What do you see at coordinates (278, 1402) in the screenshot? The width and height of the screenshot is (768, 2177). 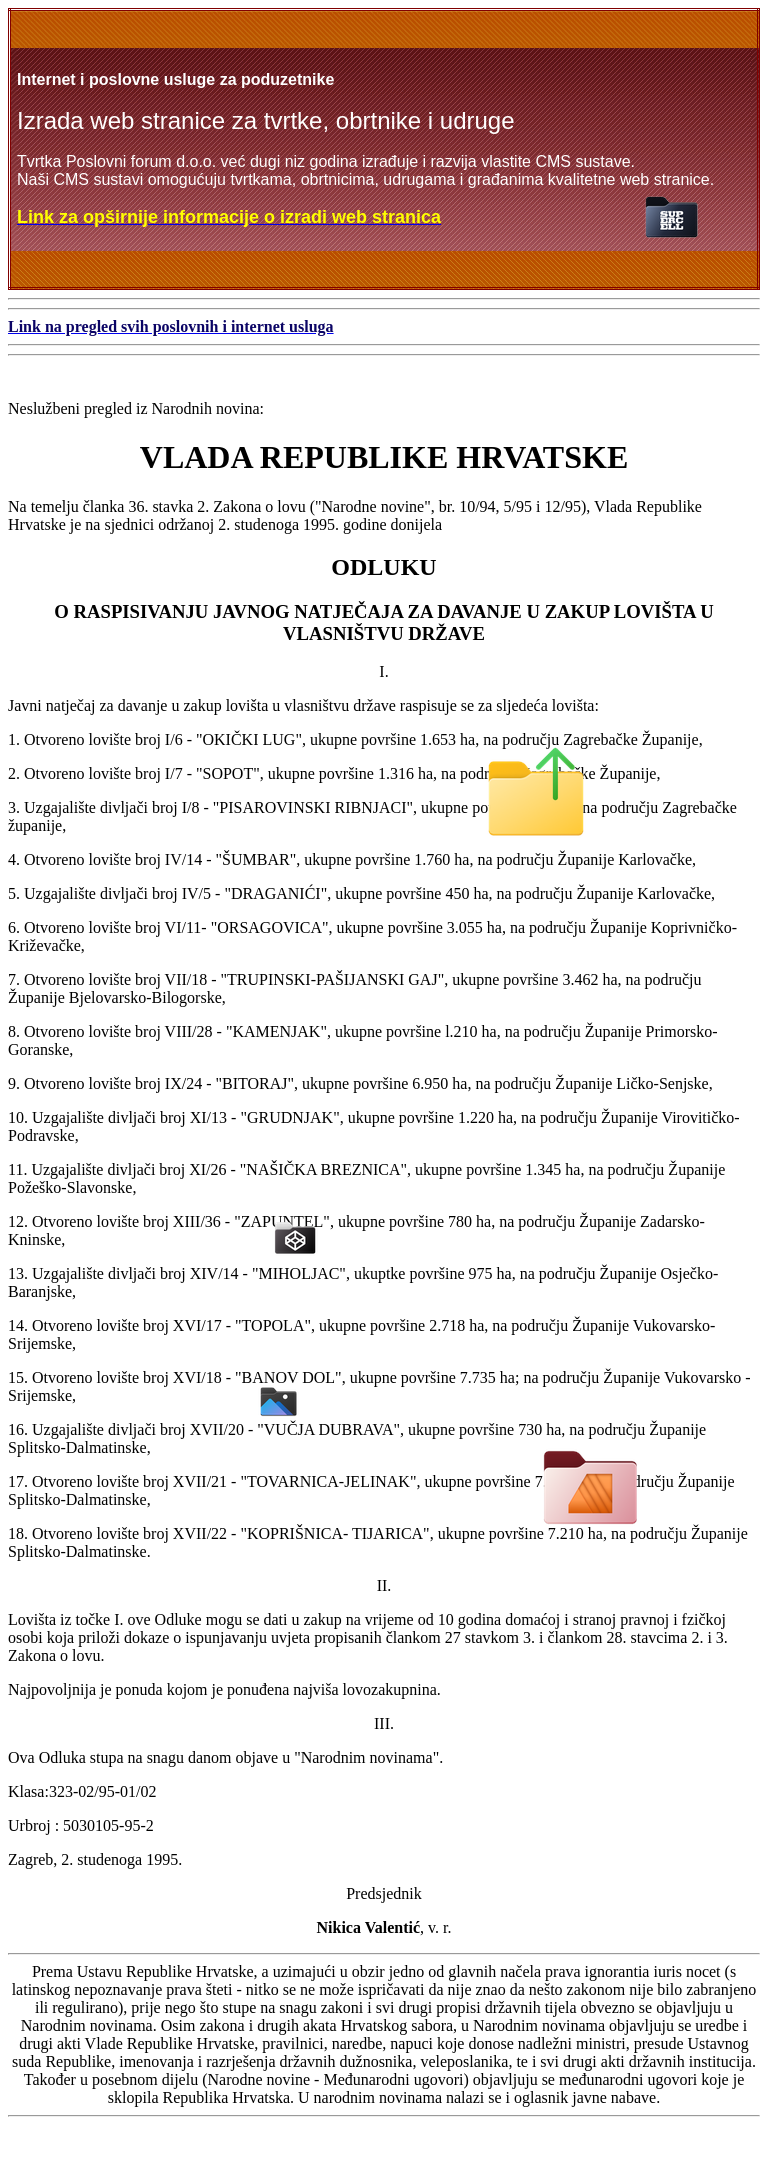 I see `open pictures folder` at bounding box center [278, 1402].